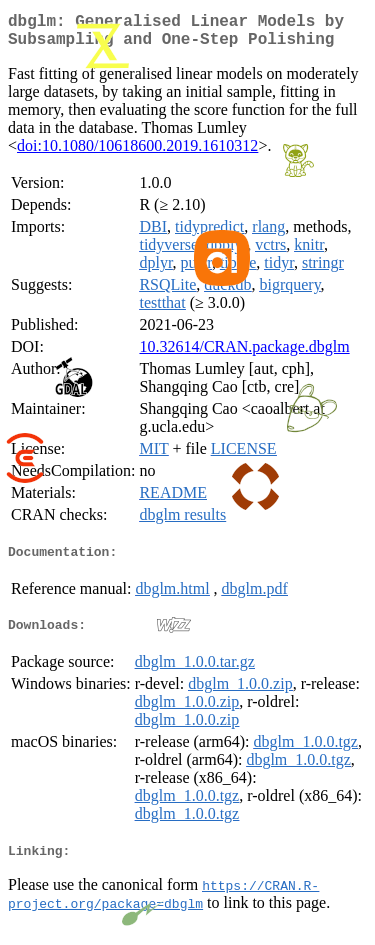  I want to click on GDAL geospatial library logo, so click(74, 377).